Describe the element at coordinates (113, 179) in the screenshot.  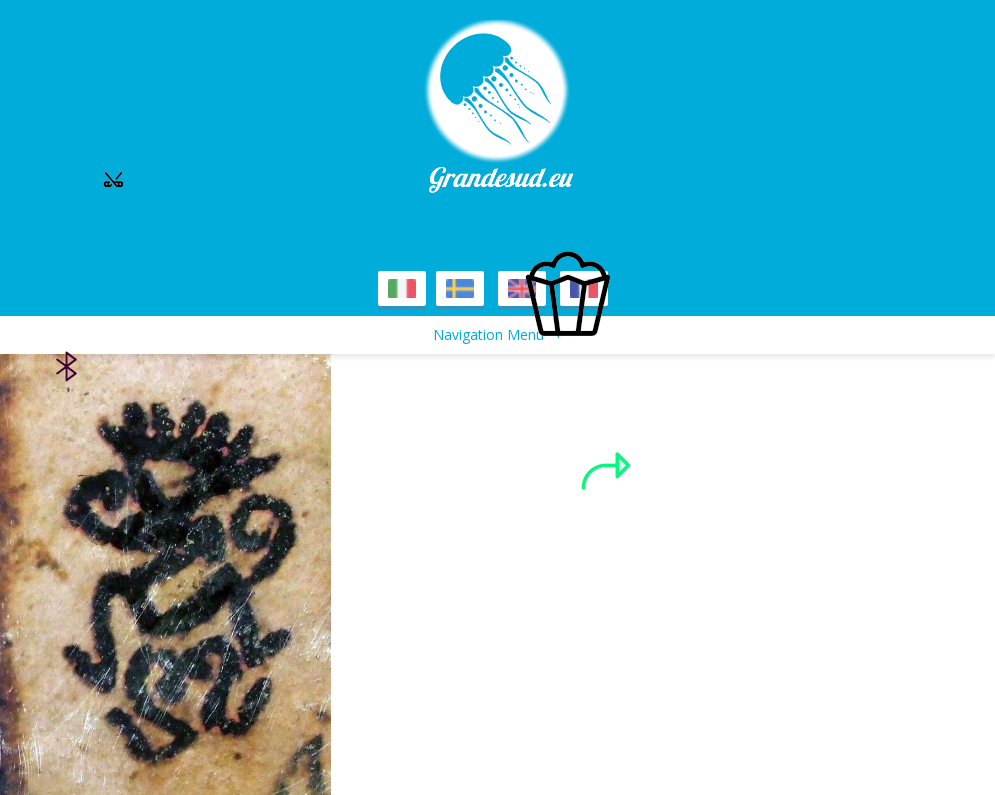
I see `view hockey scores or stats` at that location.